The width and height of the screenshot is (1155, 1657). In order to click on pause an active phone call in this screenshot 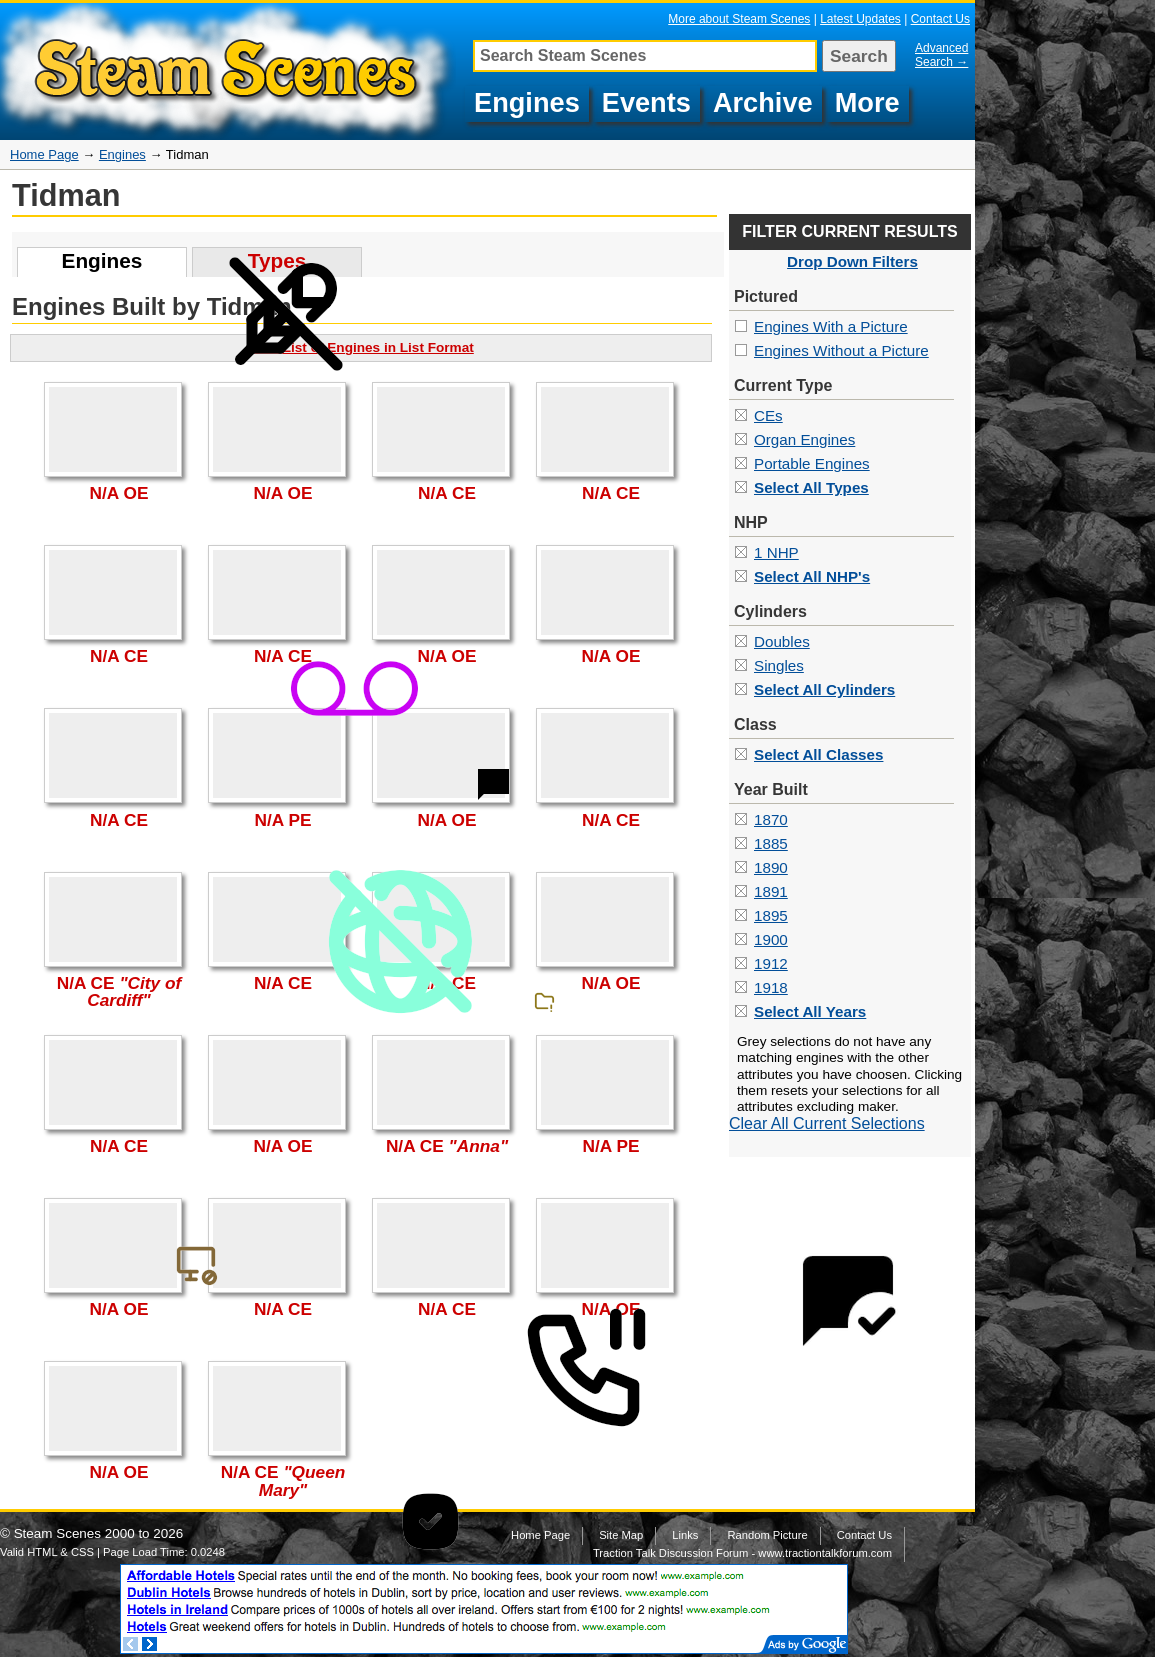, I will do `click(586, 1367)`.